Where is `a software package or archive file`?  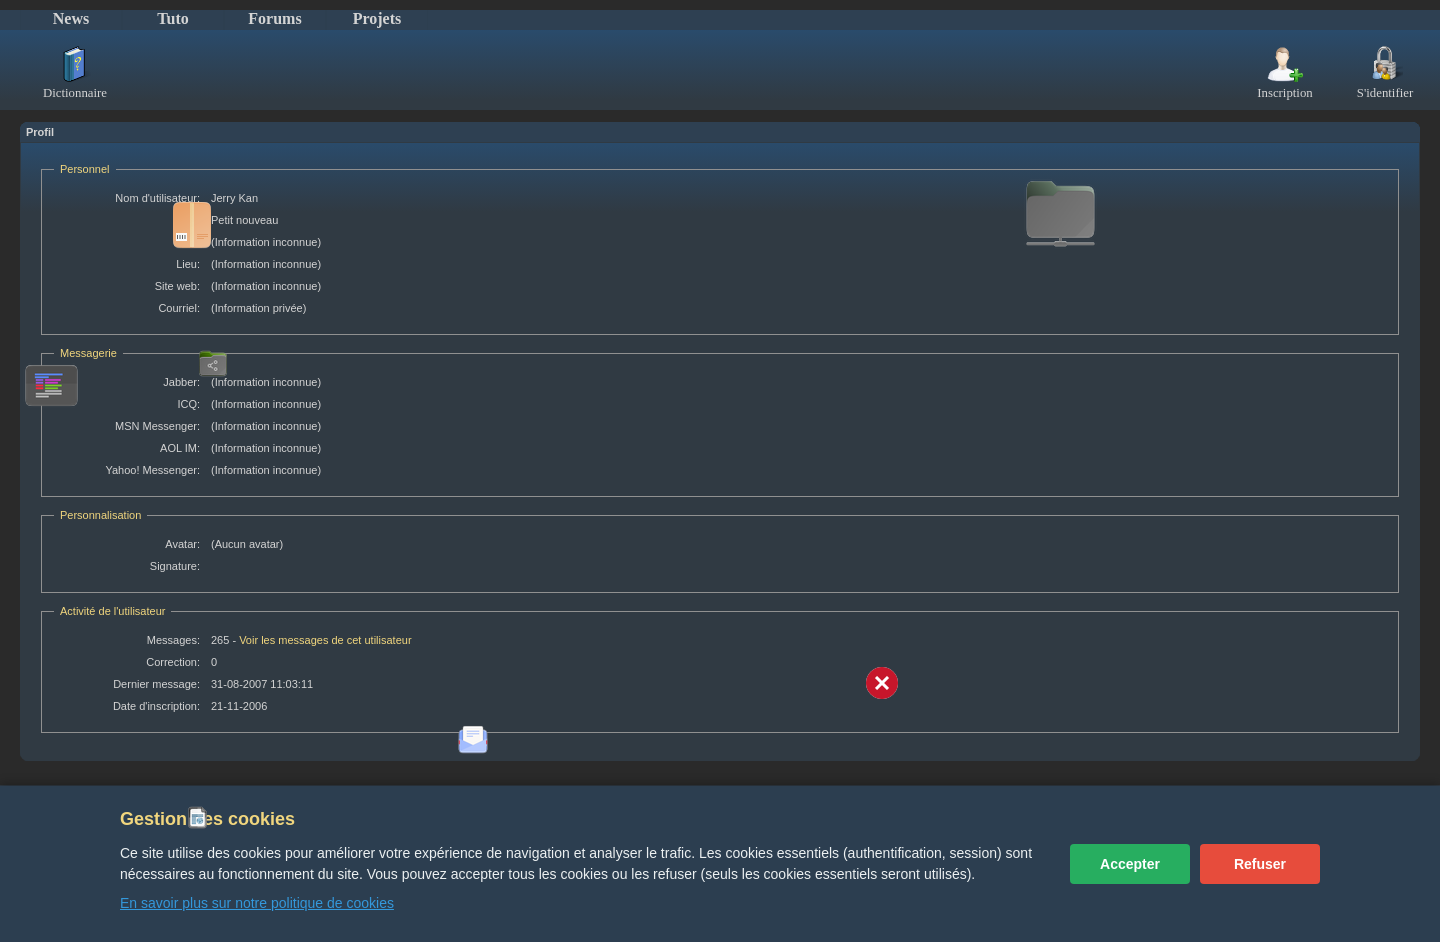
a software package or archive file is located at coordinates (192, 225).